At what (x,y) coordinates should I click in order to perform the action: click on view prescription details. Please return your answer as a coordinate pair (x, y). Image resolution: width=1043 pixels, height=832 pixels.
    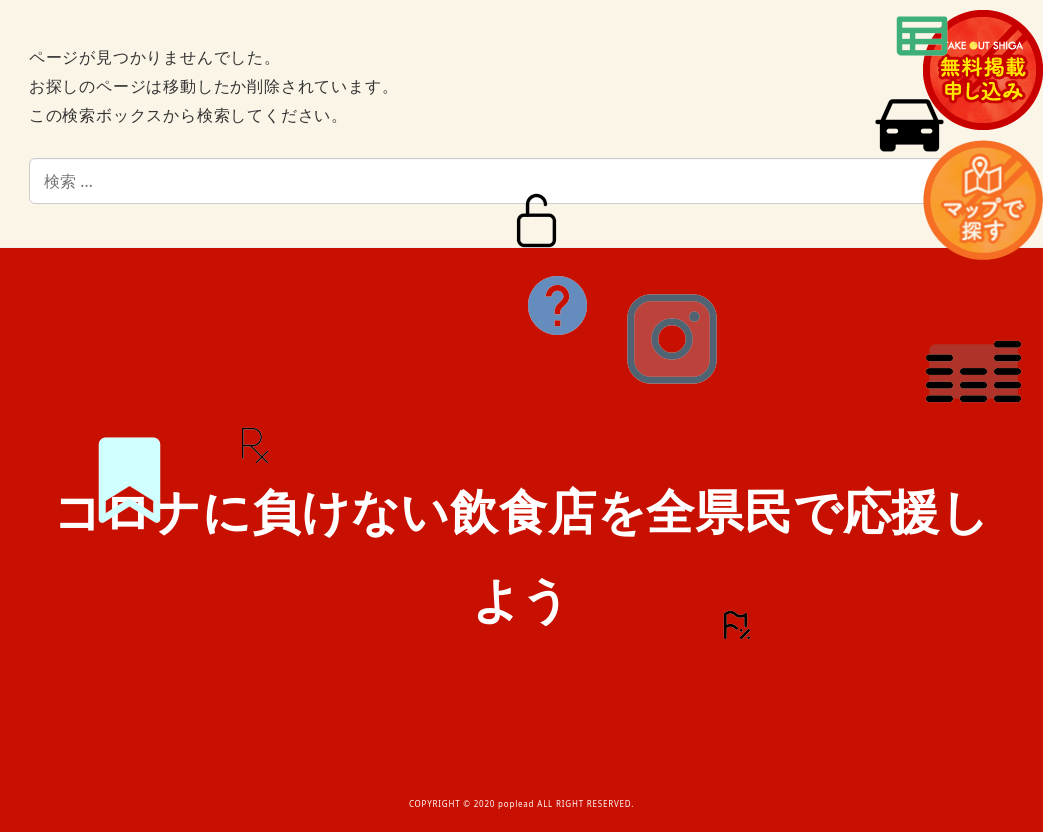
    Looking at the image, I should click on (253, 445).